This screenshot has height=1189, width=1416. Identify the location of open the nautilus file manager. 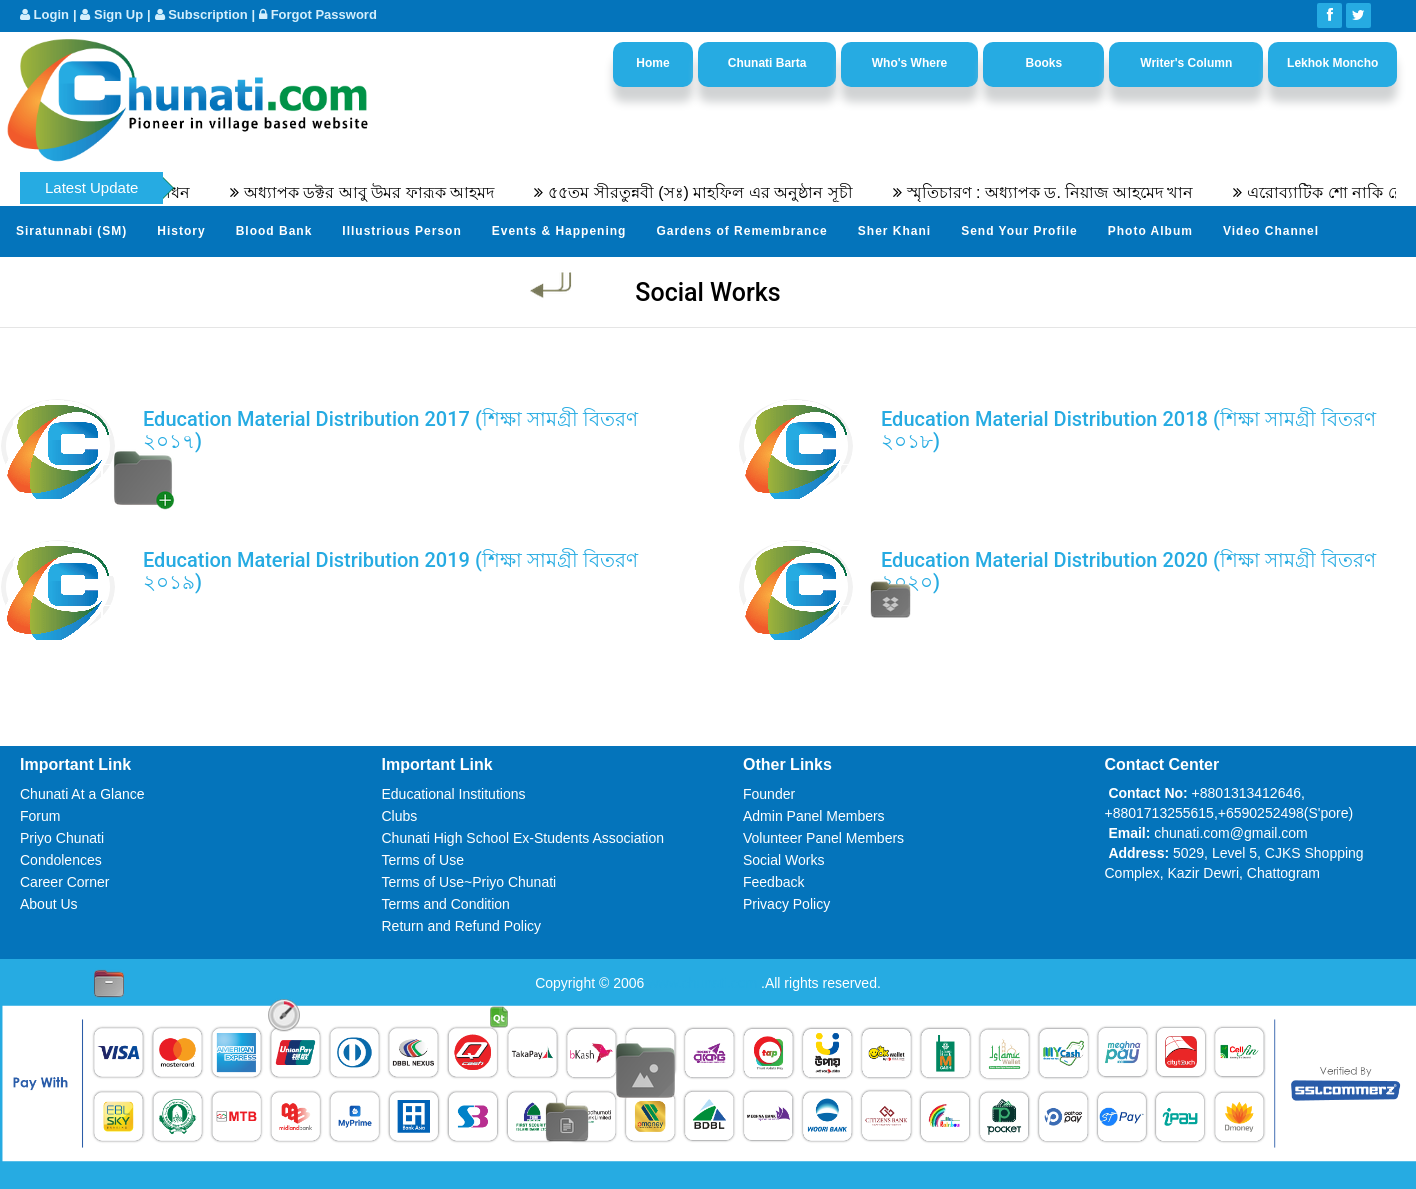
(109, 983).